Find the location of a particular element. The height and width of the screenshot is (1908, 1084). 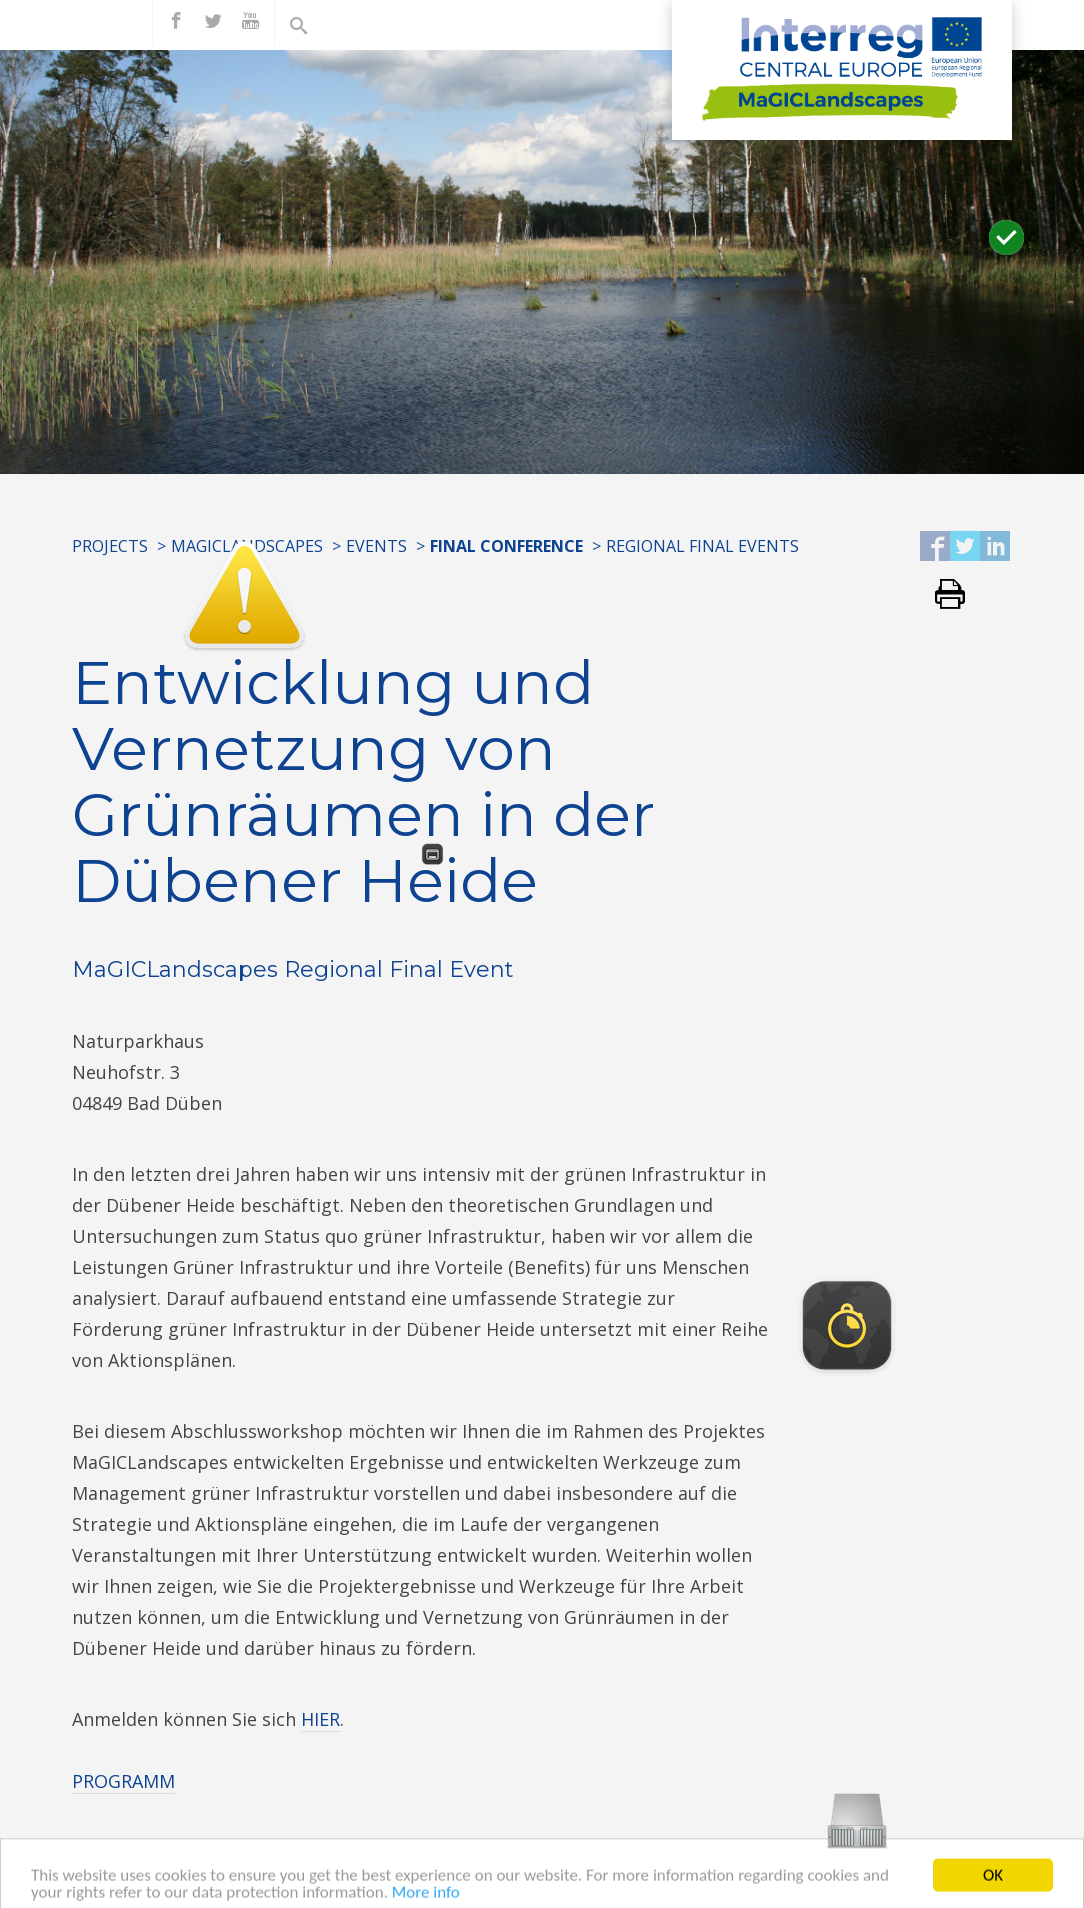

indicates a warning or caution alert requiring attention is located at coordinates (244, 595).